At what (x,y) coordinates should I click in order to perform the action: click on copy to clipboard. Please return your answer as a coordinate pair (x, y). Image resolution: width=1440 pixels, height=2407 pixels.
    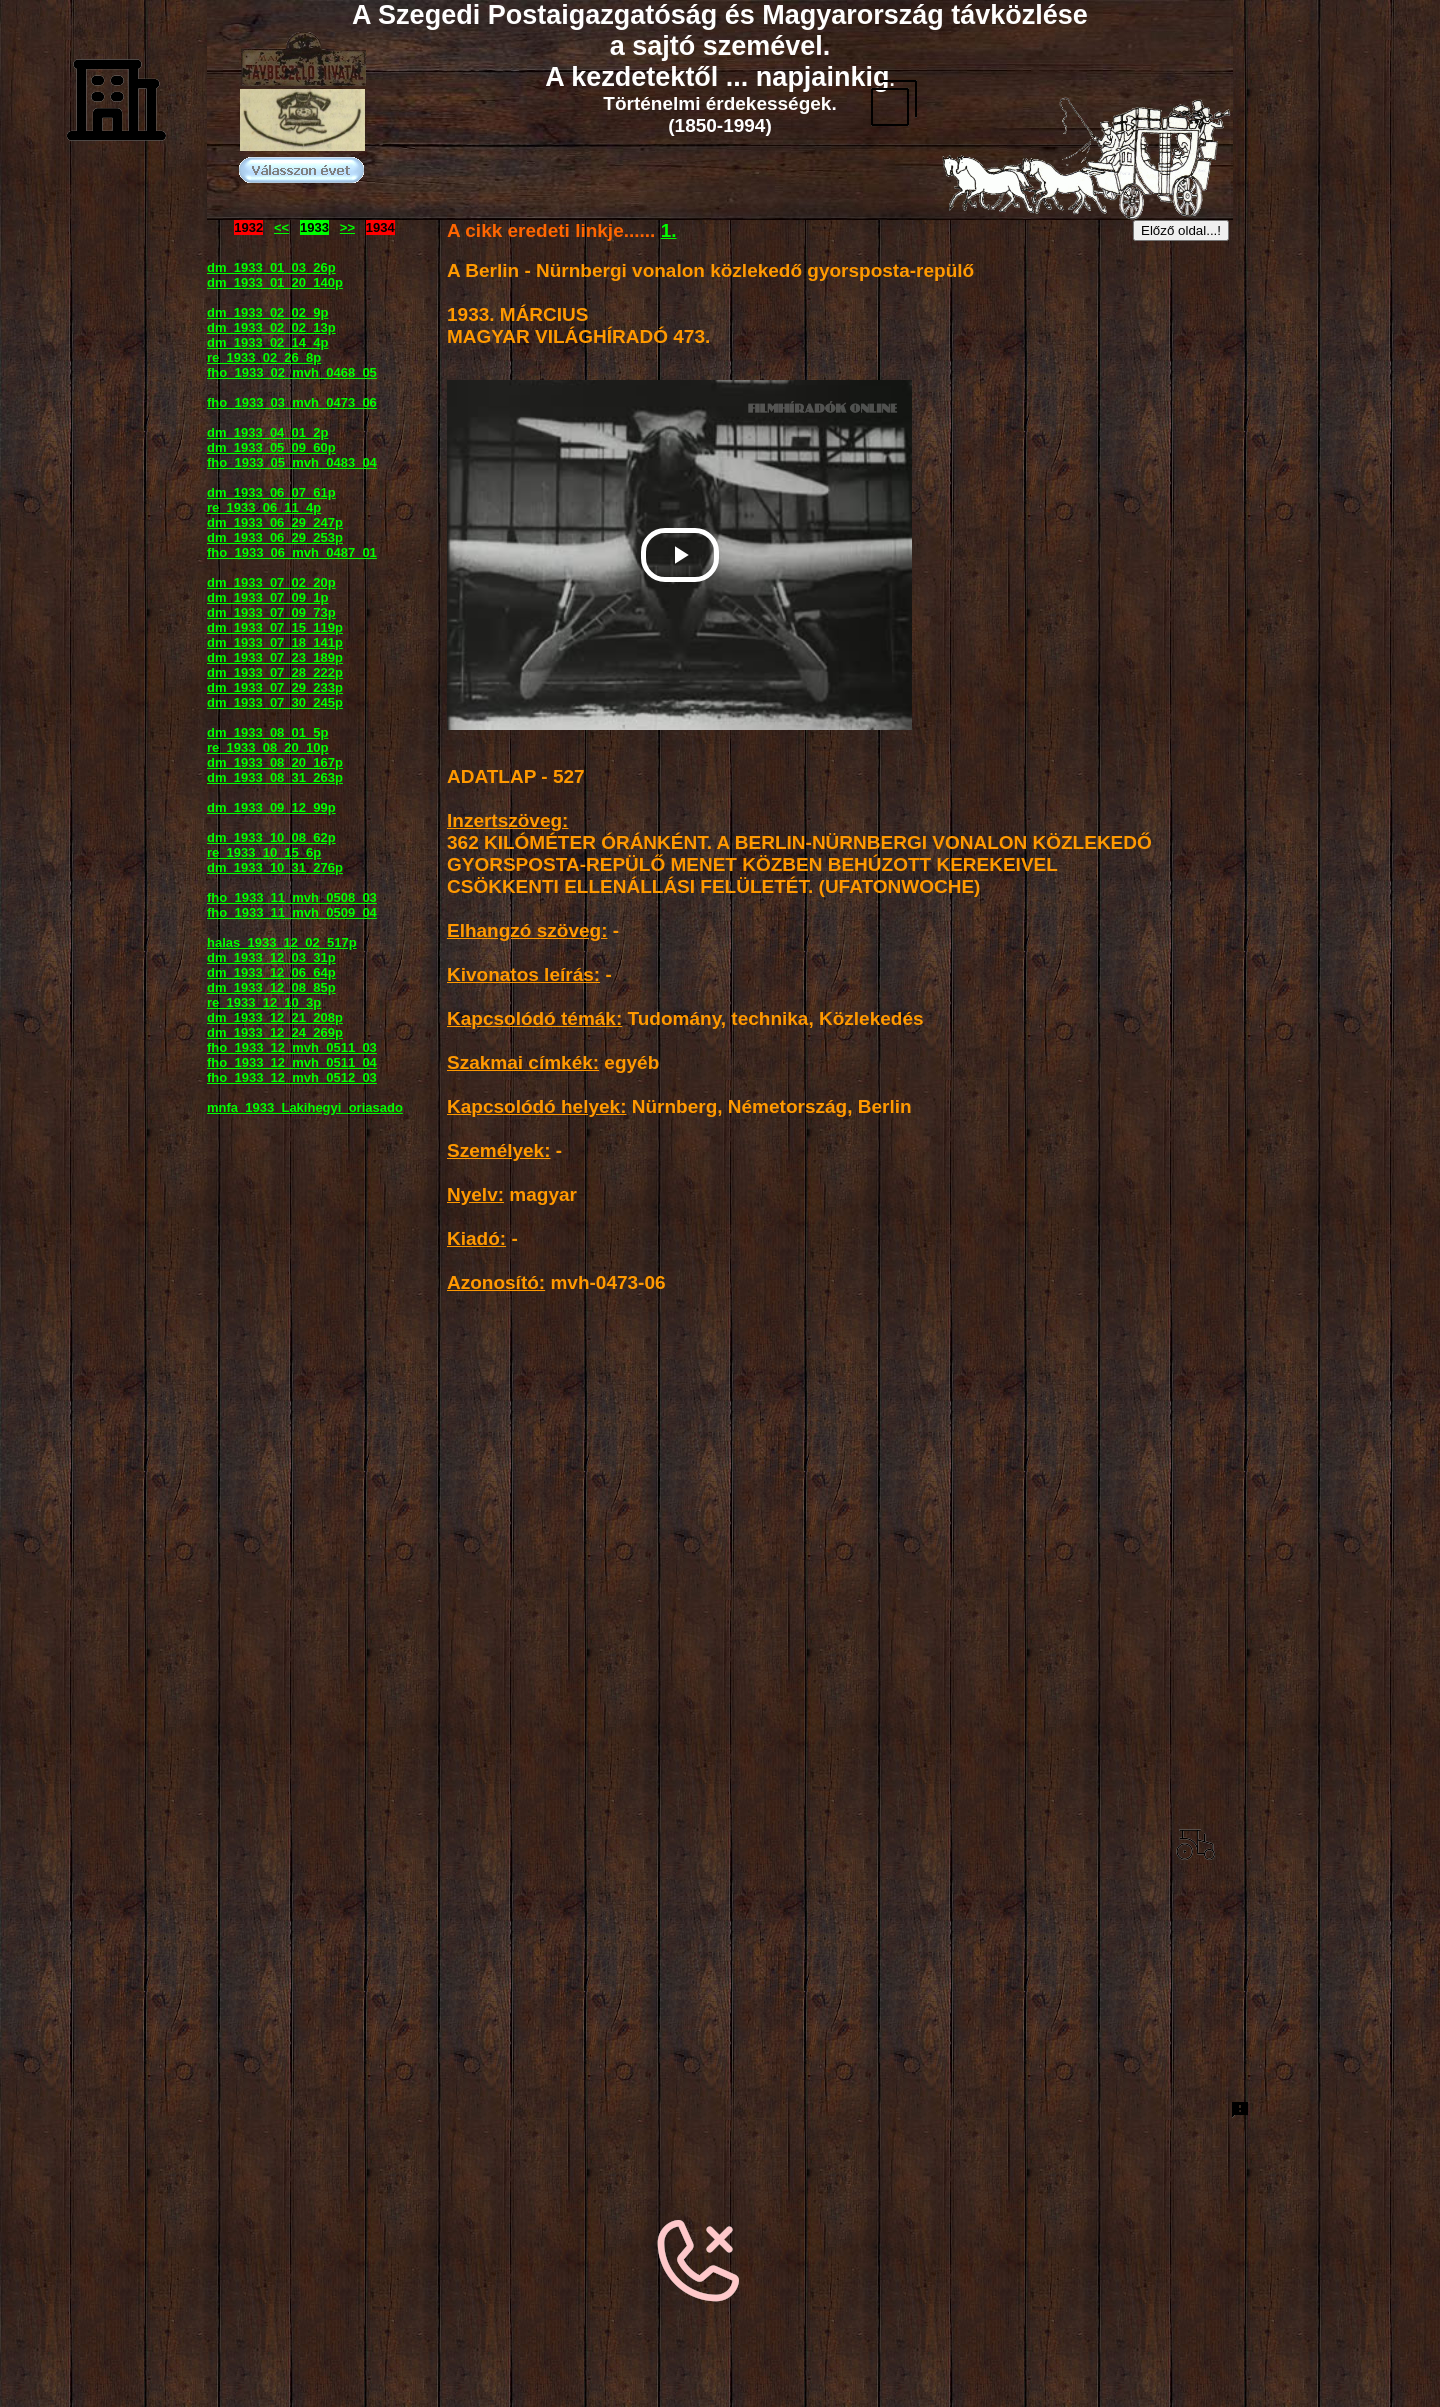
    Looking at the image, I should click on (894, 103).